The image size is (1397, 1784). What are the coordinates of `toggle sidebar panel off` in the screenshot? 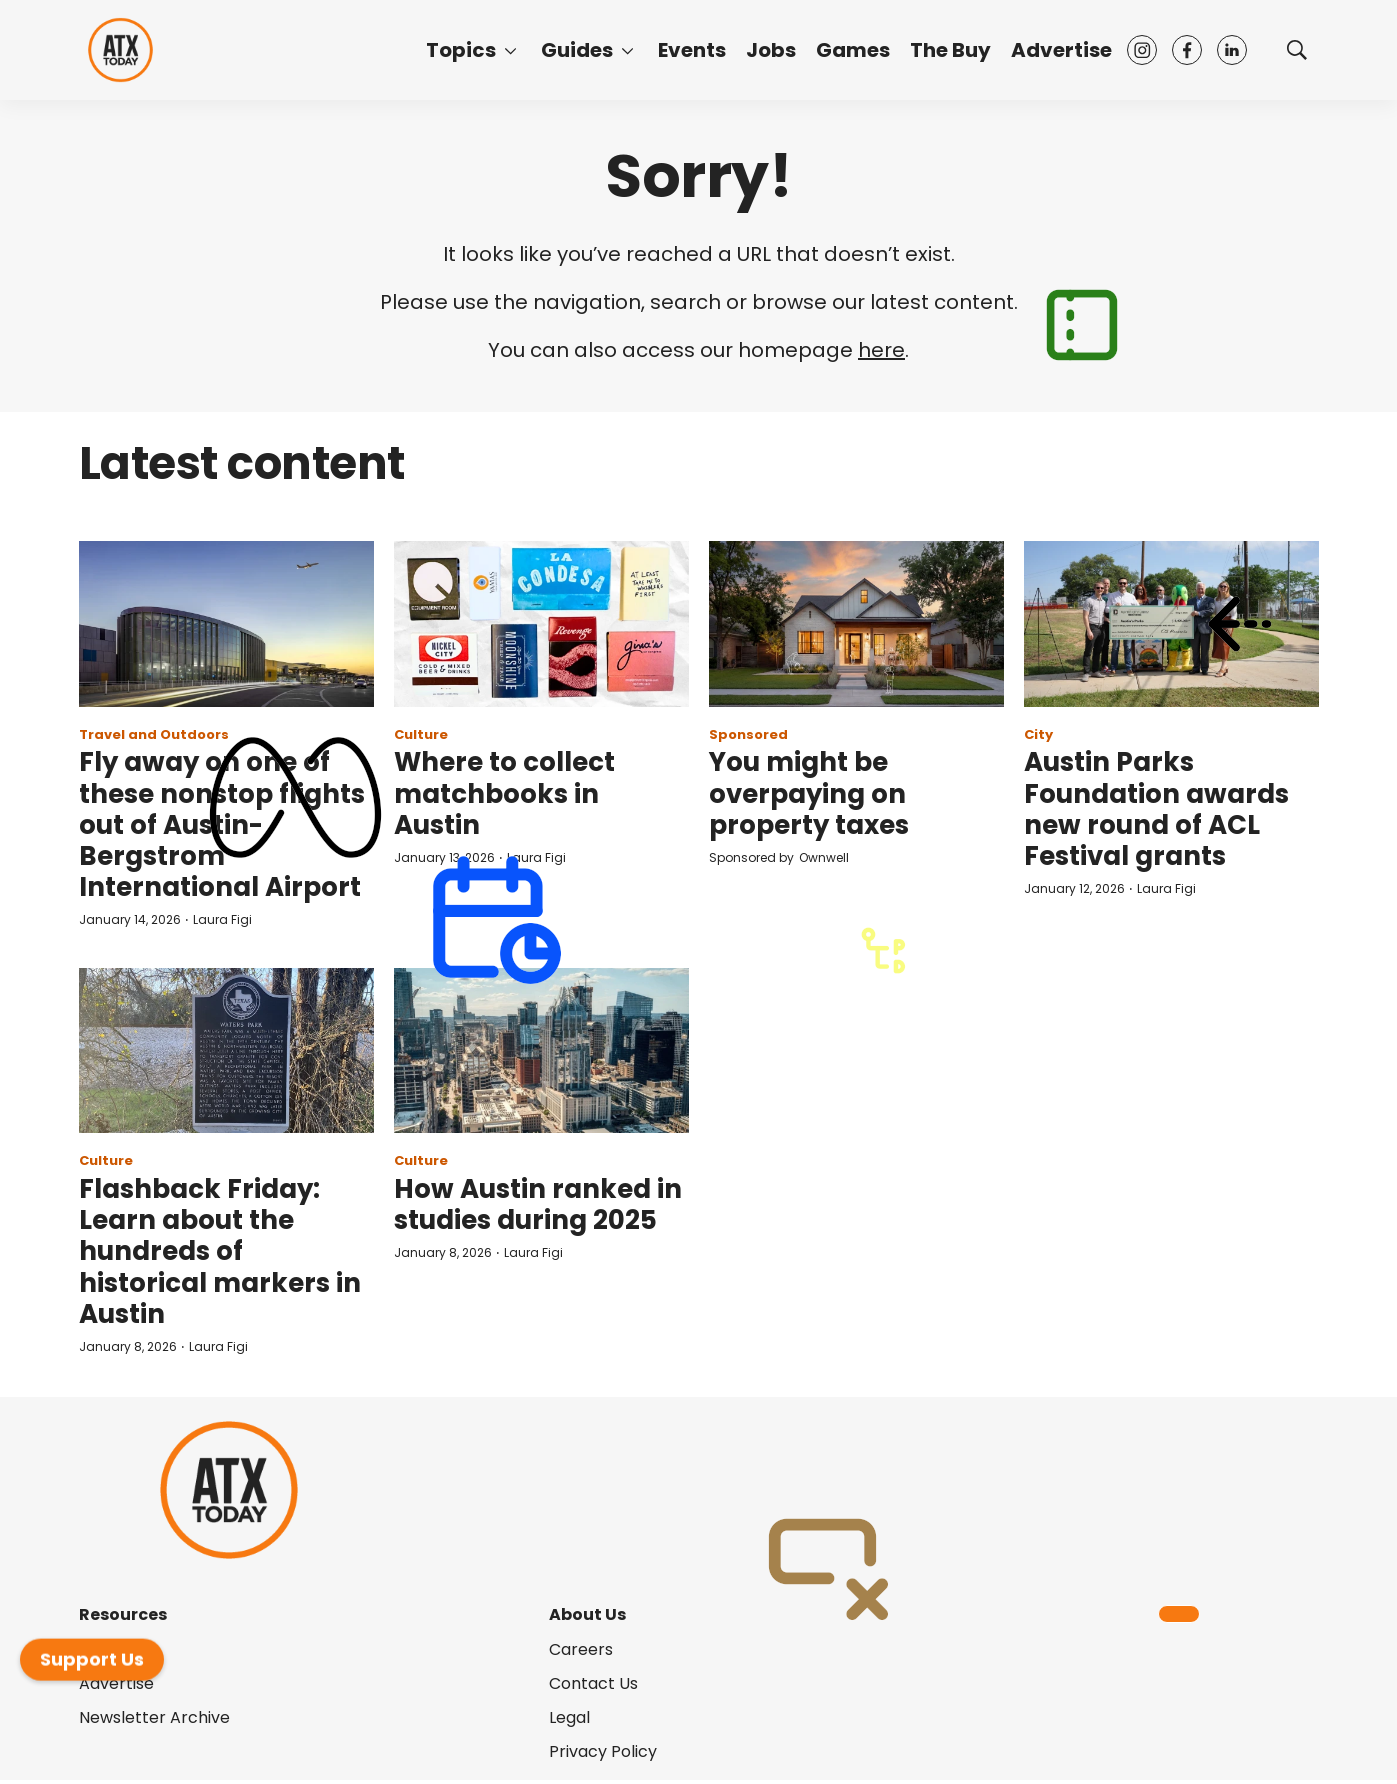 It's located at (1082, 325).